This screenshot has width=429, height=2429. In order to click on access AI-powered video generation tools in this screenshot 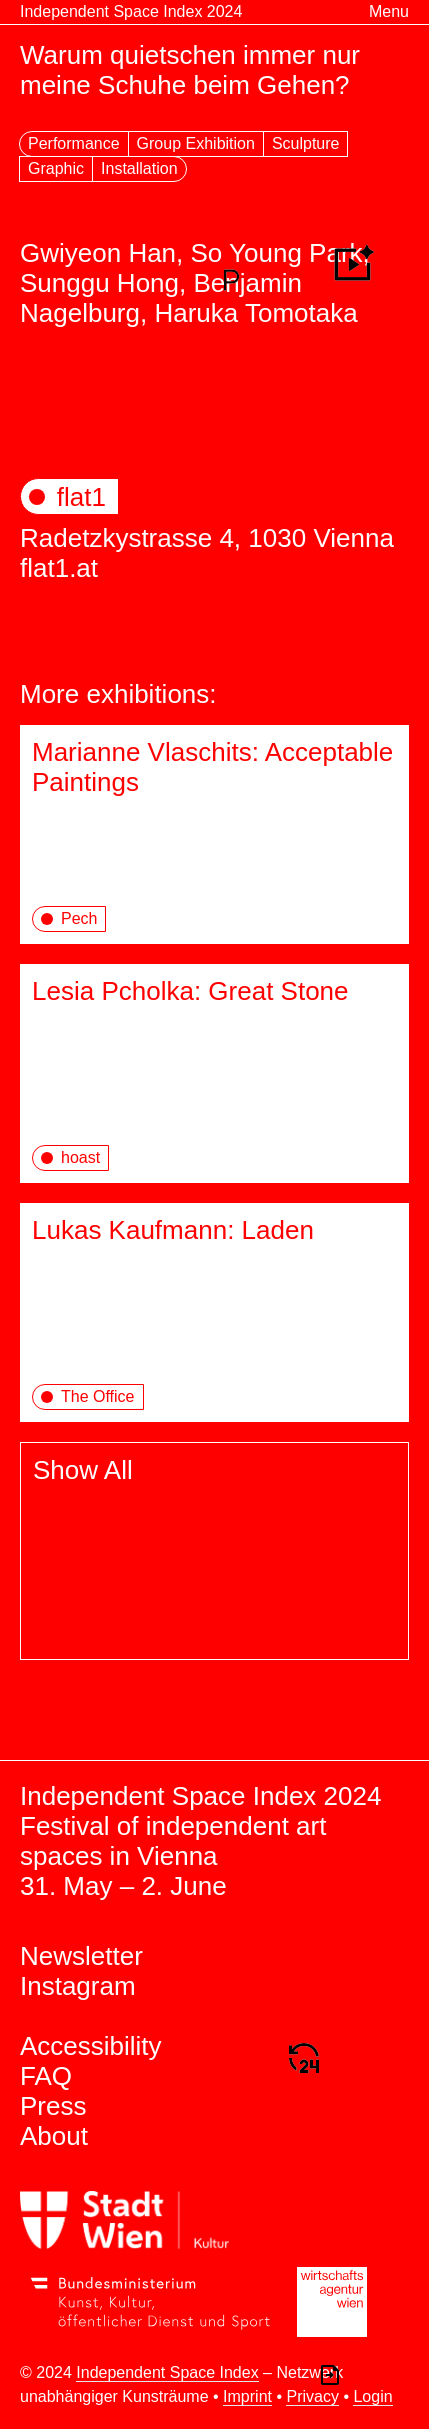, I will do `click(352, 264)`.